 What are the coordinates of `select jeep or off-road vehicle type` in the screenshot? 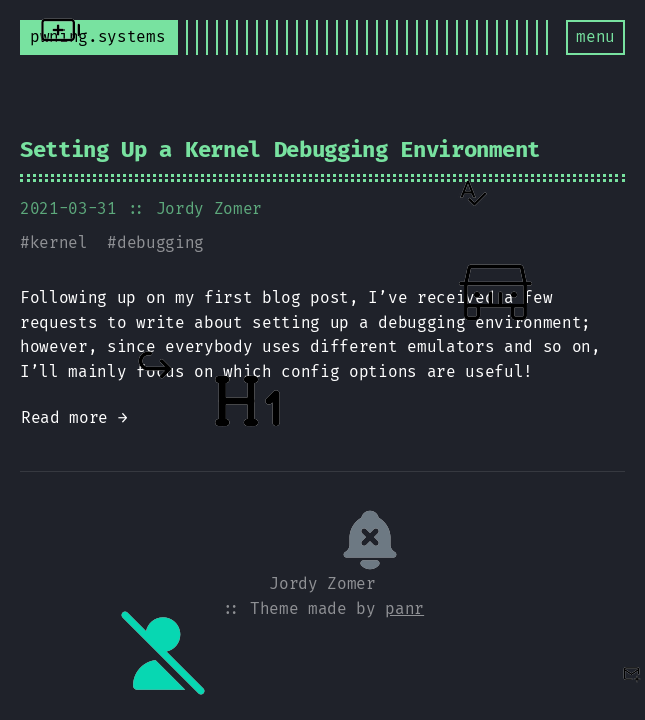 It's located at (495, 293).